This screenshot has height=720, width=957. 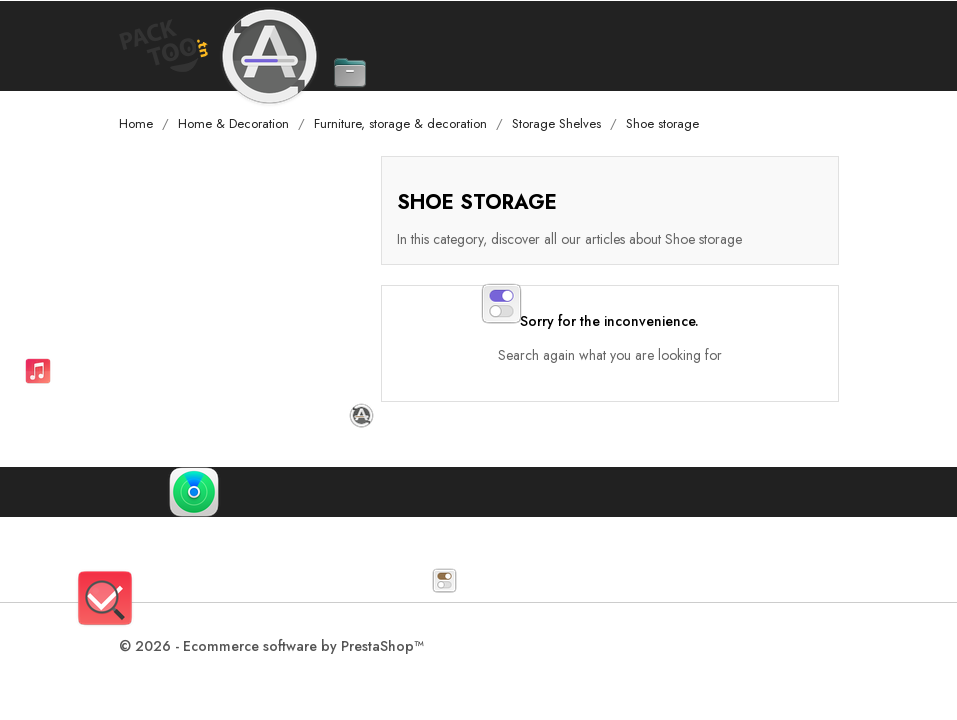 I want to click on open dconf editor to modify system configuration settings, so click(x=105, y=598).